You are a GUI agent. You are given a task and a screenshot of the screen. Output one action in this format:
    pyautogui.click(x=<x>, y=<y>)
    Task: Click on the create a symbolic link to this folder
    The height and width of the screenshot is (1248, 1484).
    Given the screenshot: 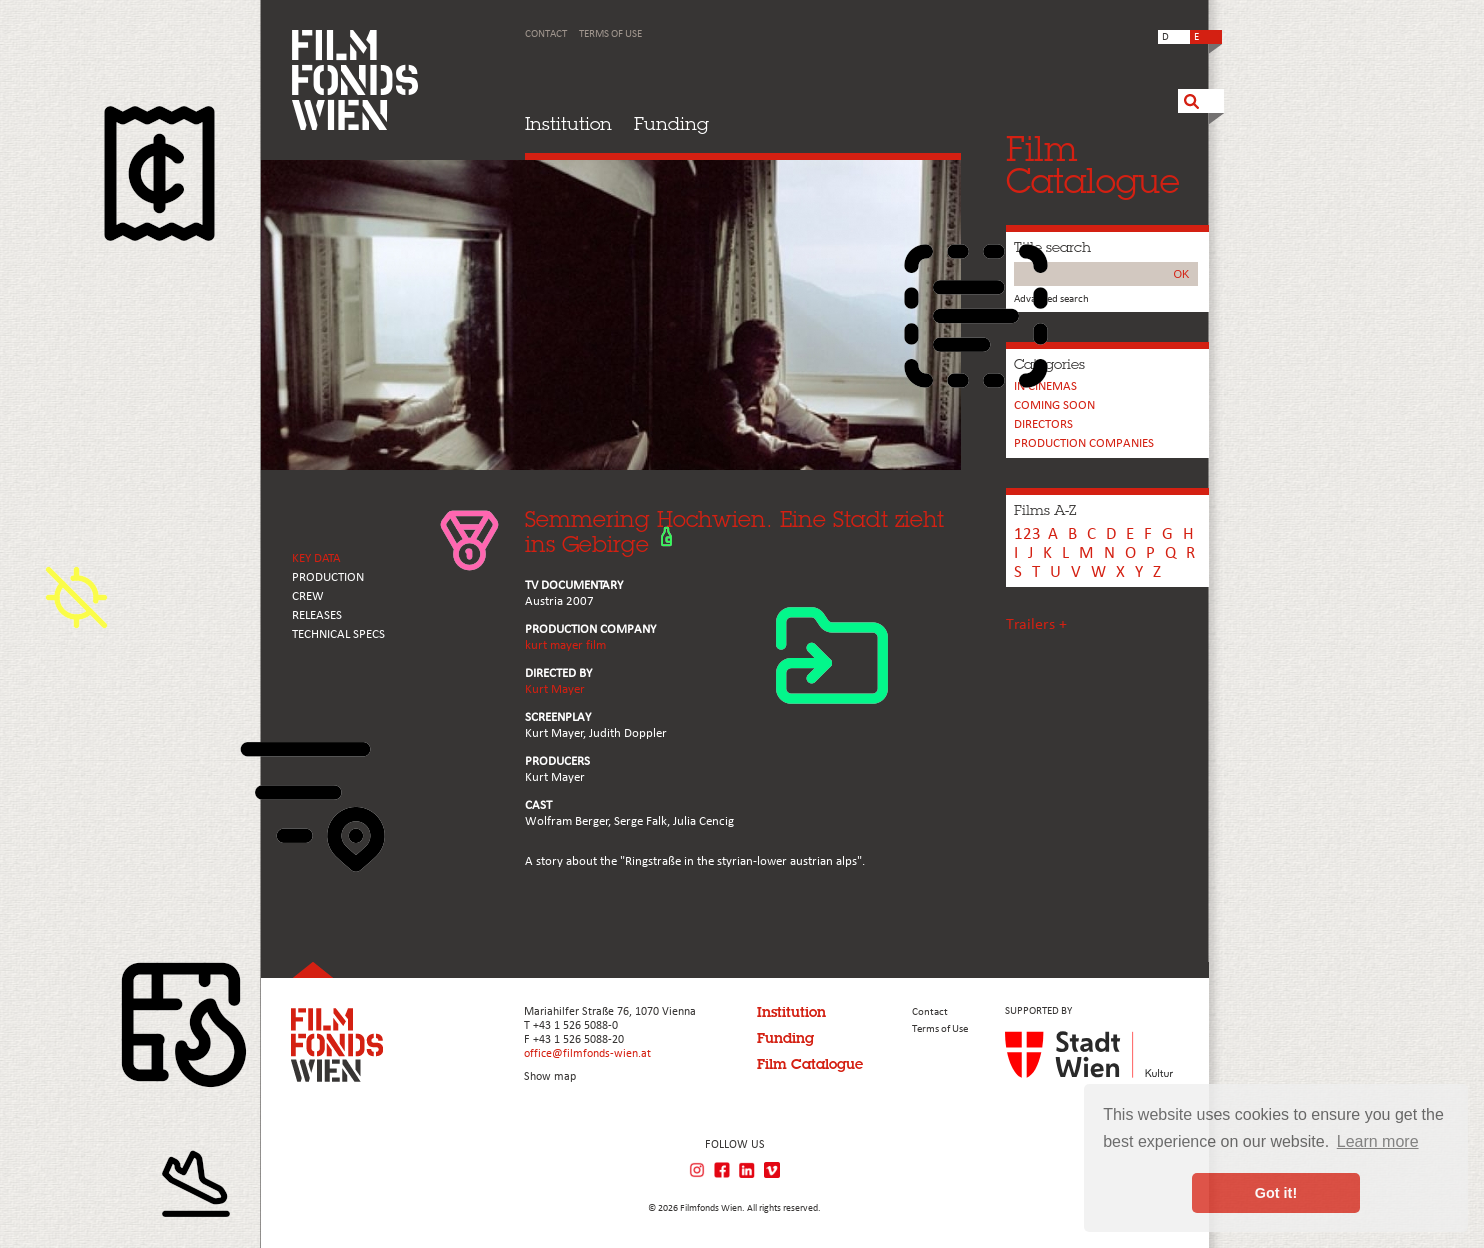 What is the action you would take?
    pyautogui.click(x=832, y=658)
    